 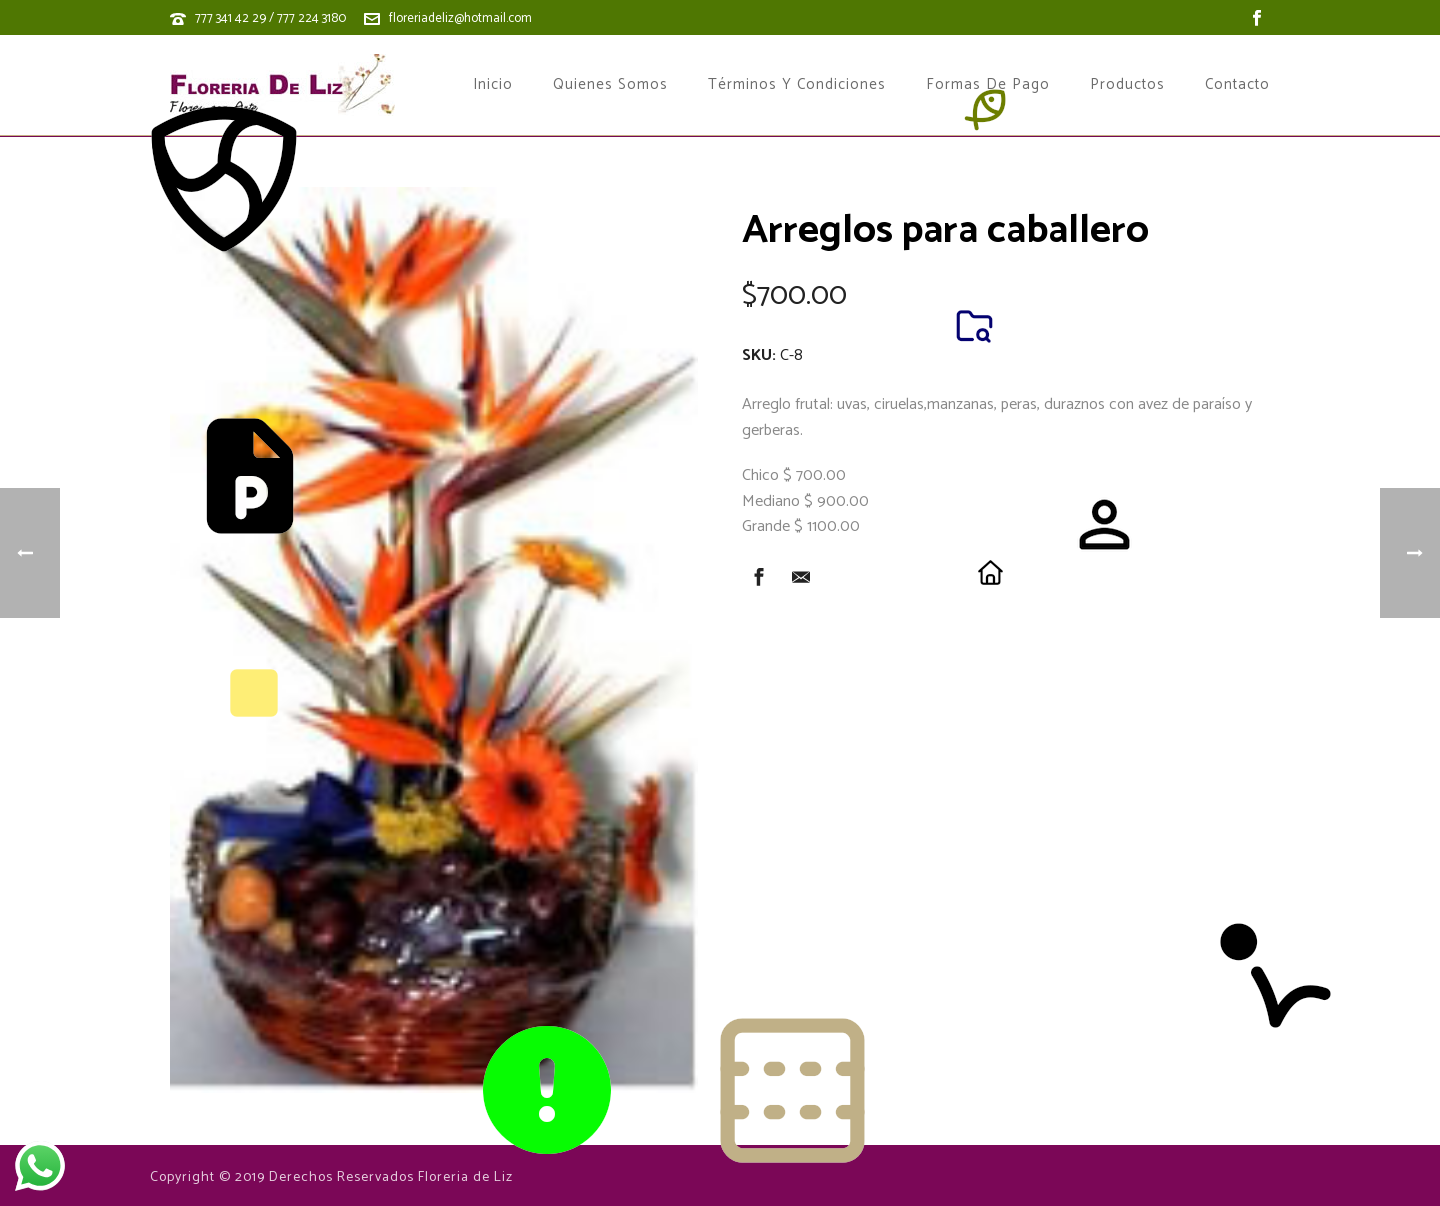 I want to click on navigate back or return to previous screen, so click(x=1275, y=972).